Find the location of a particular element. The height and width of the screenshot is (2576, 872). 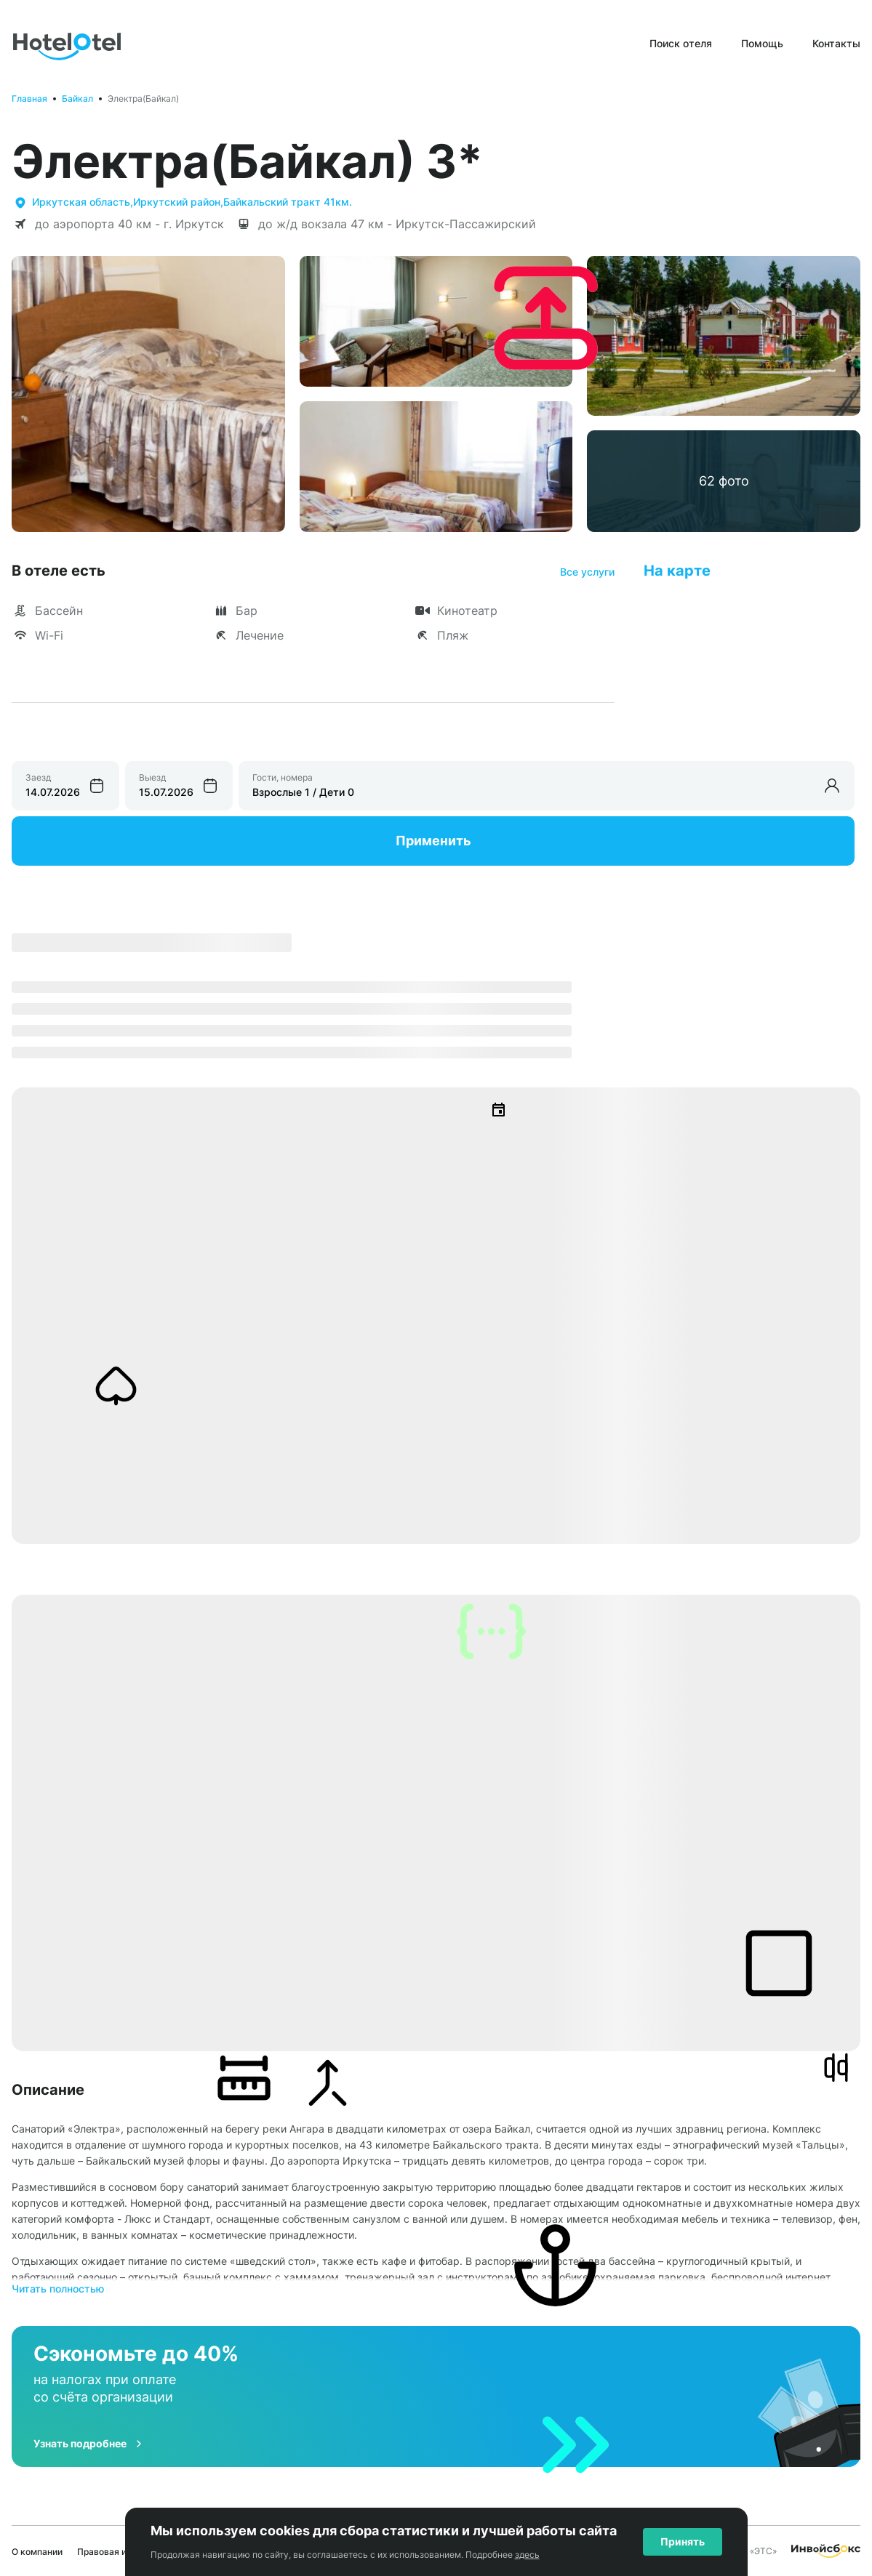

measure dimensions or distance is located at coordinates (244, 2079).